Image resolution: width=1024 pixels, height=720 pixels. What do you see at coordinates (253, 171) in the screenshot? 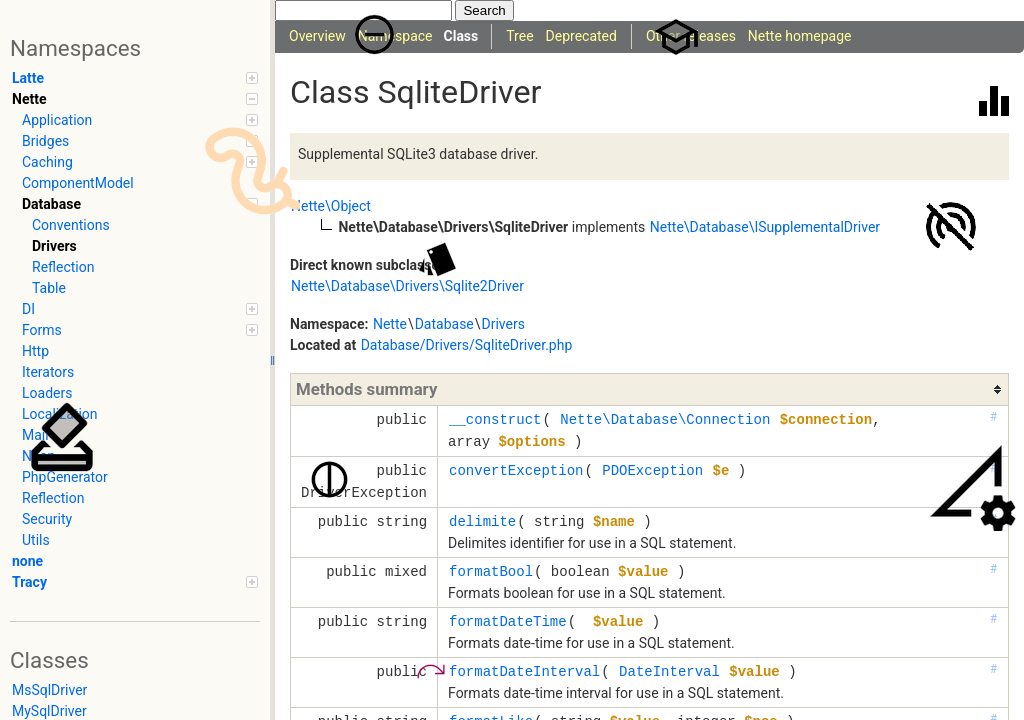
I see `indicates pest or malware detection` at bounding box center [253, 171].